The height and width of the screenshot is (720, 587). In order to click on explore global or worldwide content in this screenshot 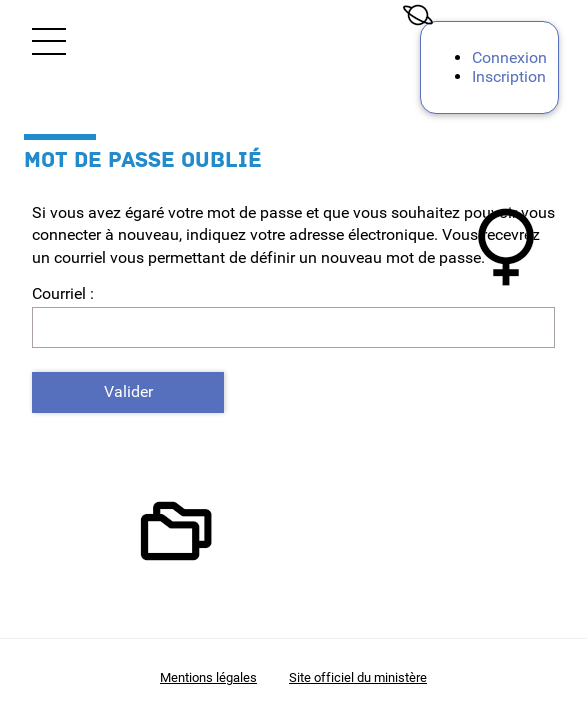, I will do `click(418, 15)`.